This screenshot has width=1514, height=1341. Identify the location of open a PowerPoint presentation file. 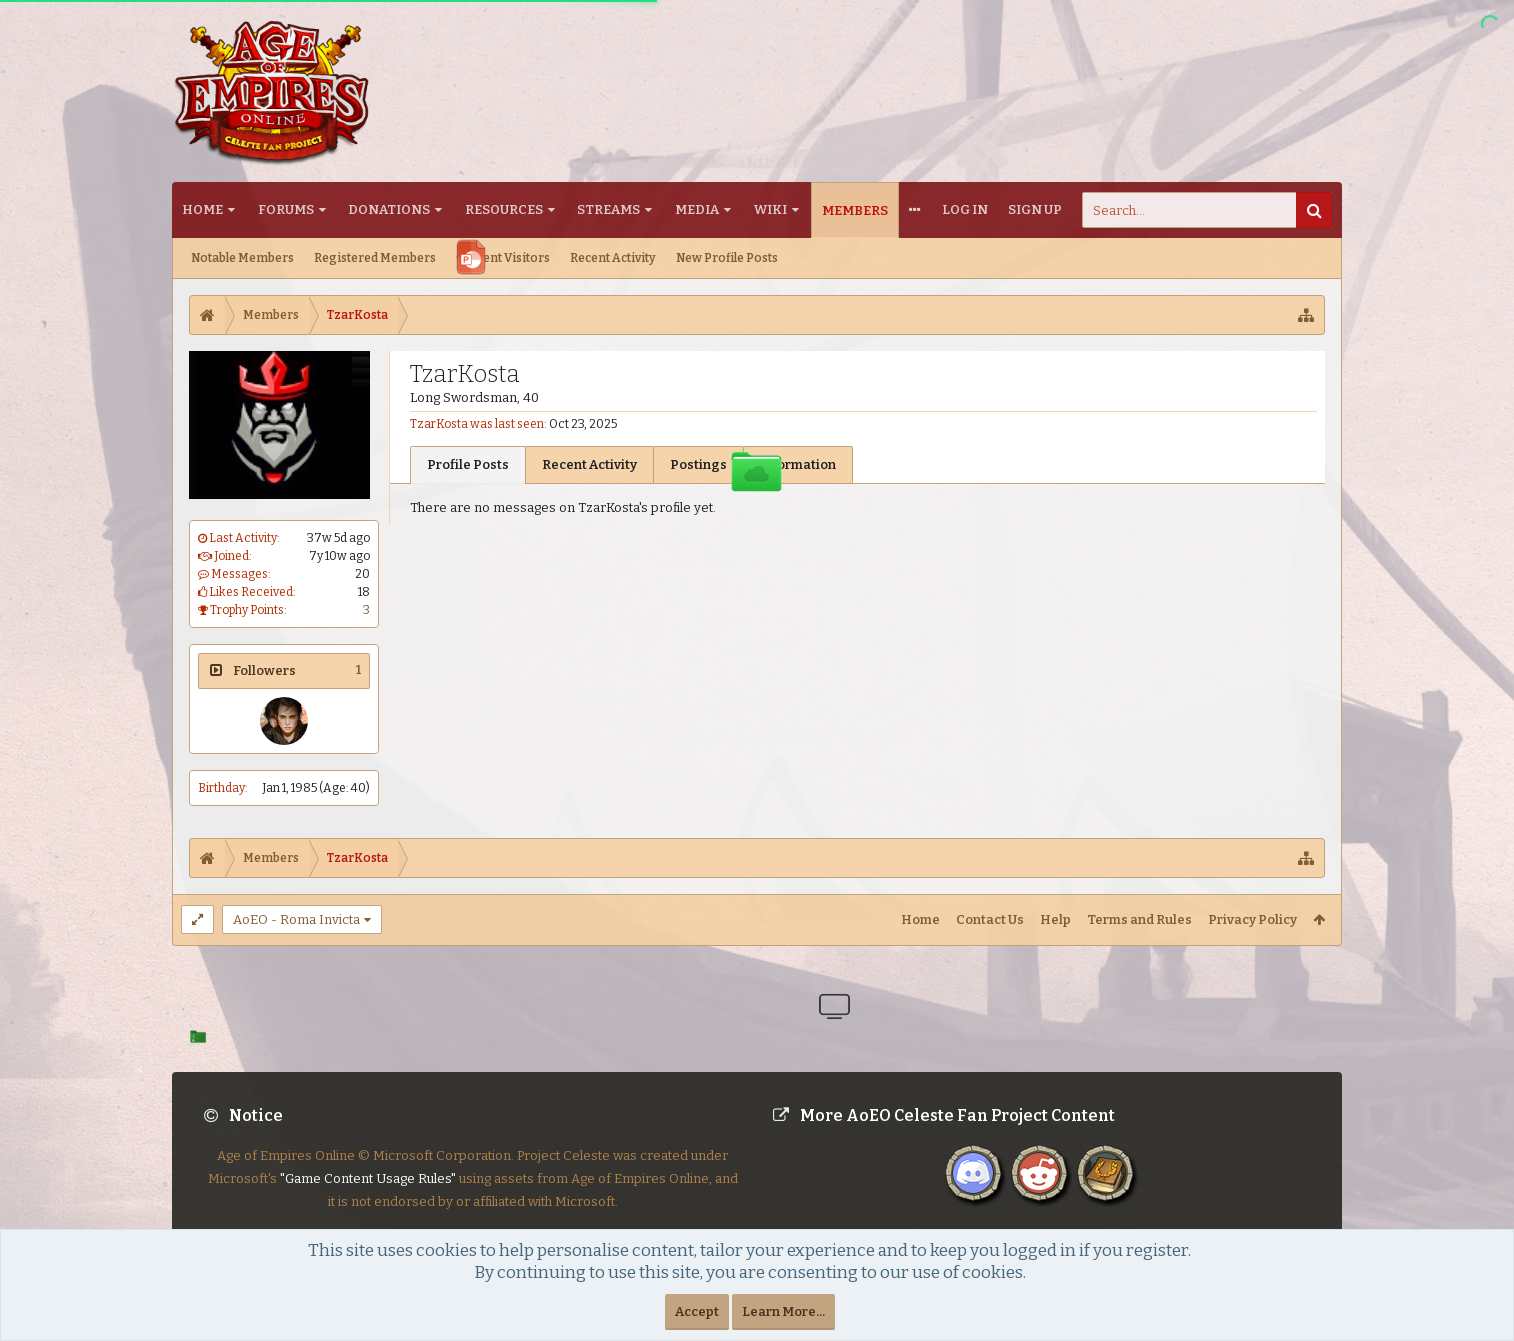
(471, 257).